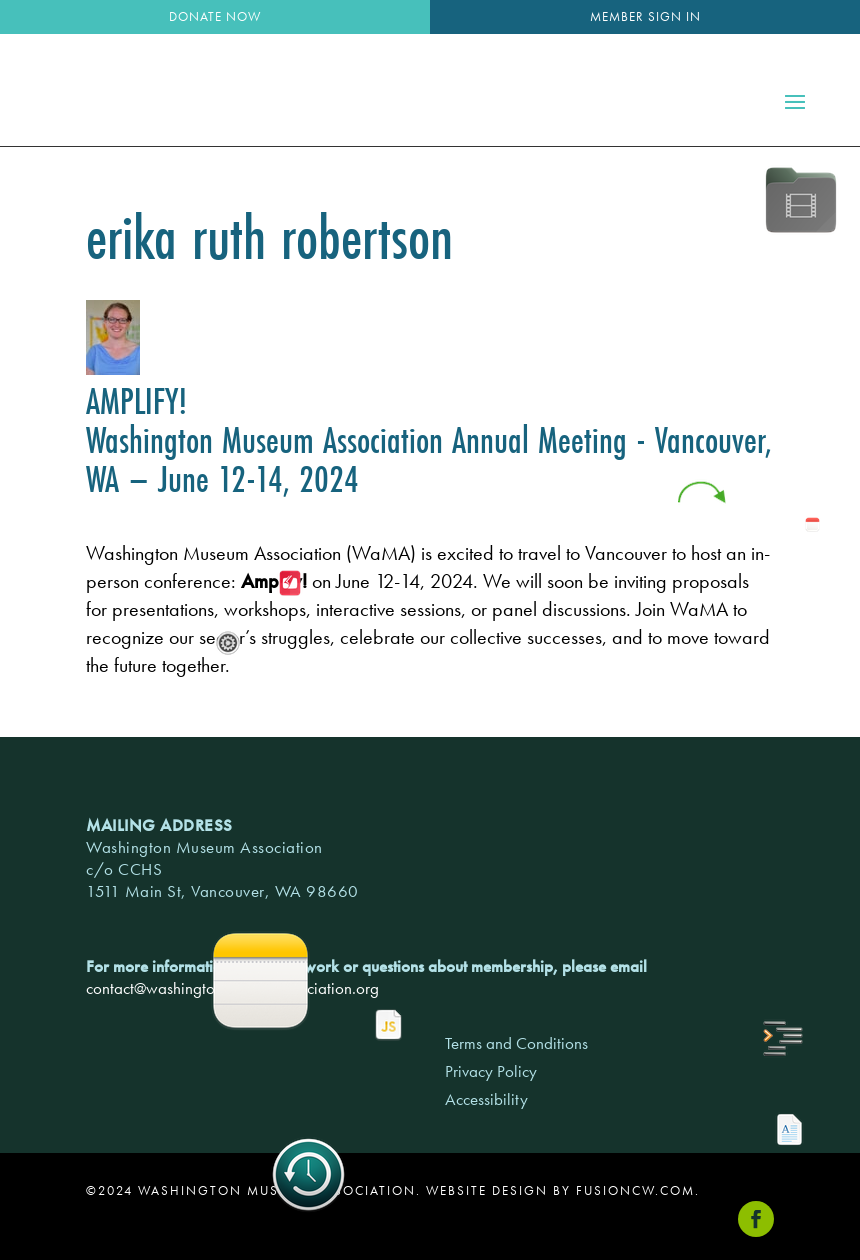  Describe the element at coordinates (783, 1040) in the screenshot. I see `decrease text indentation` at that location.